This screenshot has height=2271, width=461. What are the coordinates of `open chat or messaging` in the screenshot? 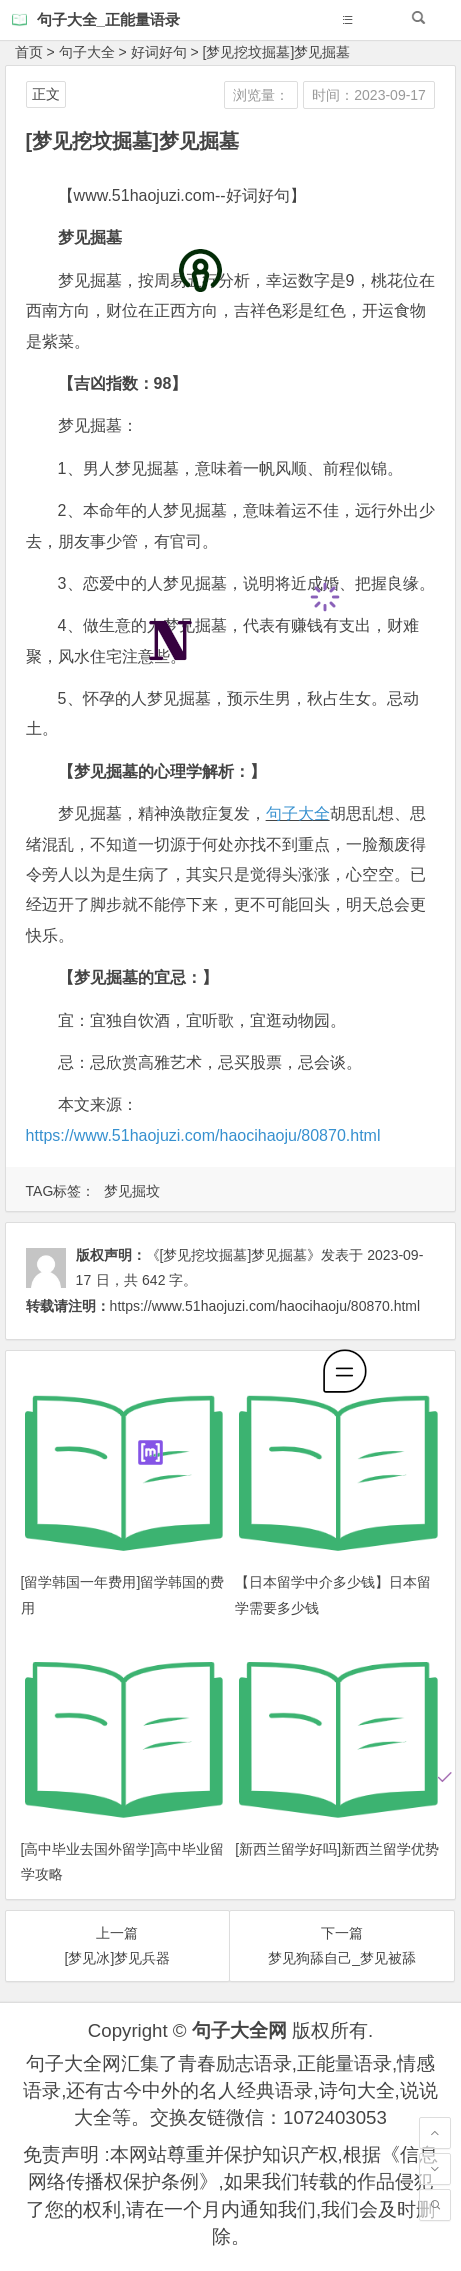 It's located at (344, 1372).